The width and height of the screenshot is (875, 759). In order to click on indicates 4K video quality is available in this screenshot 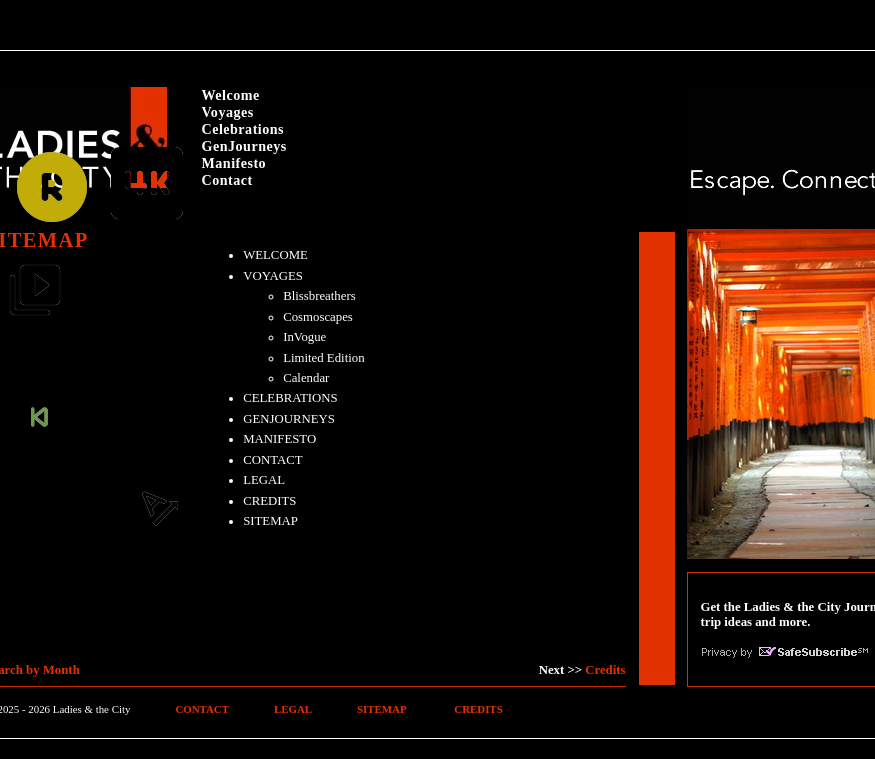, I will do `click(147, 183)`.